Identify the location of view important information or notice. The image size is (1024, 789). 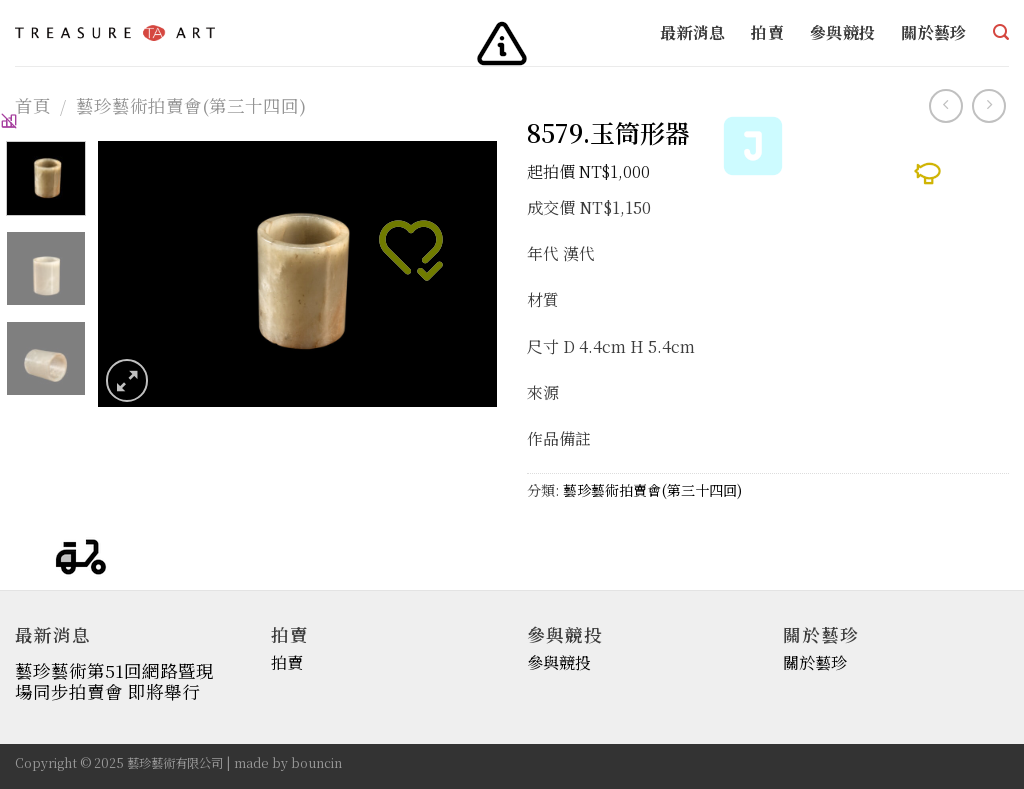
(502, 45).